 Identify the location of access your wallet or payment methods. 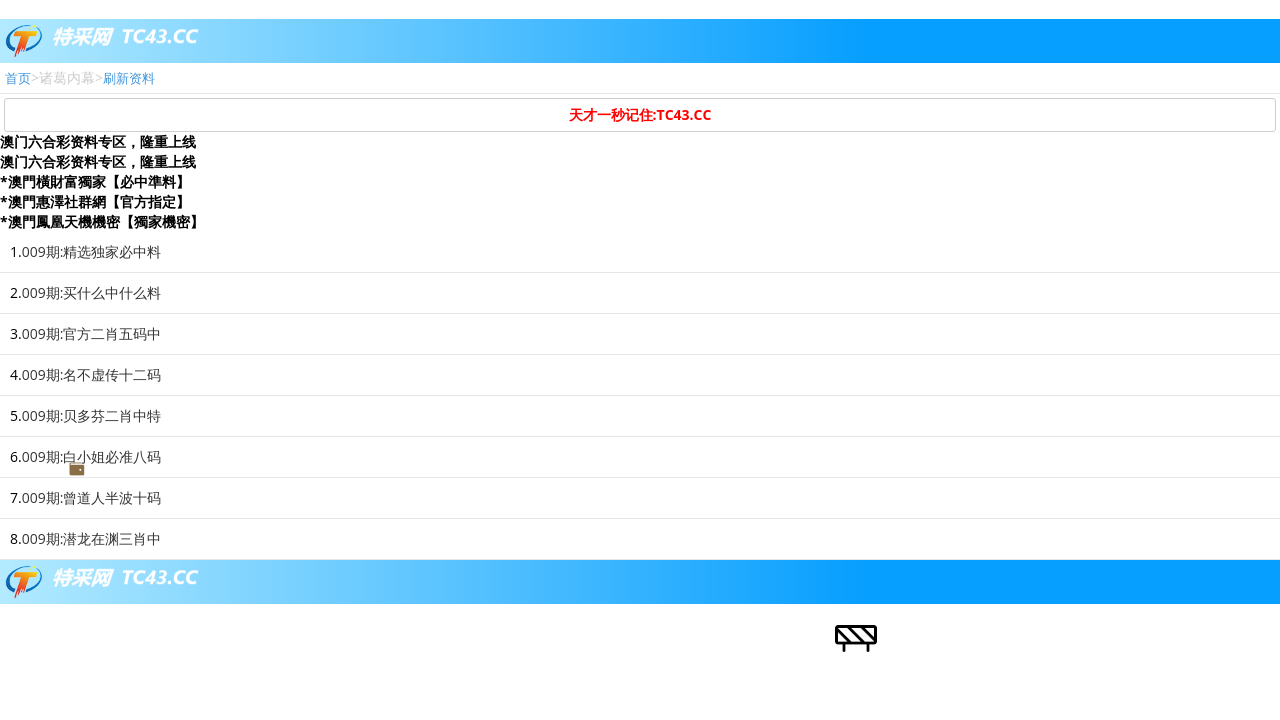
(76, 469).